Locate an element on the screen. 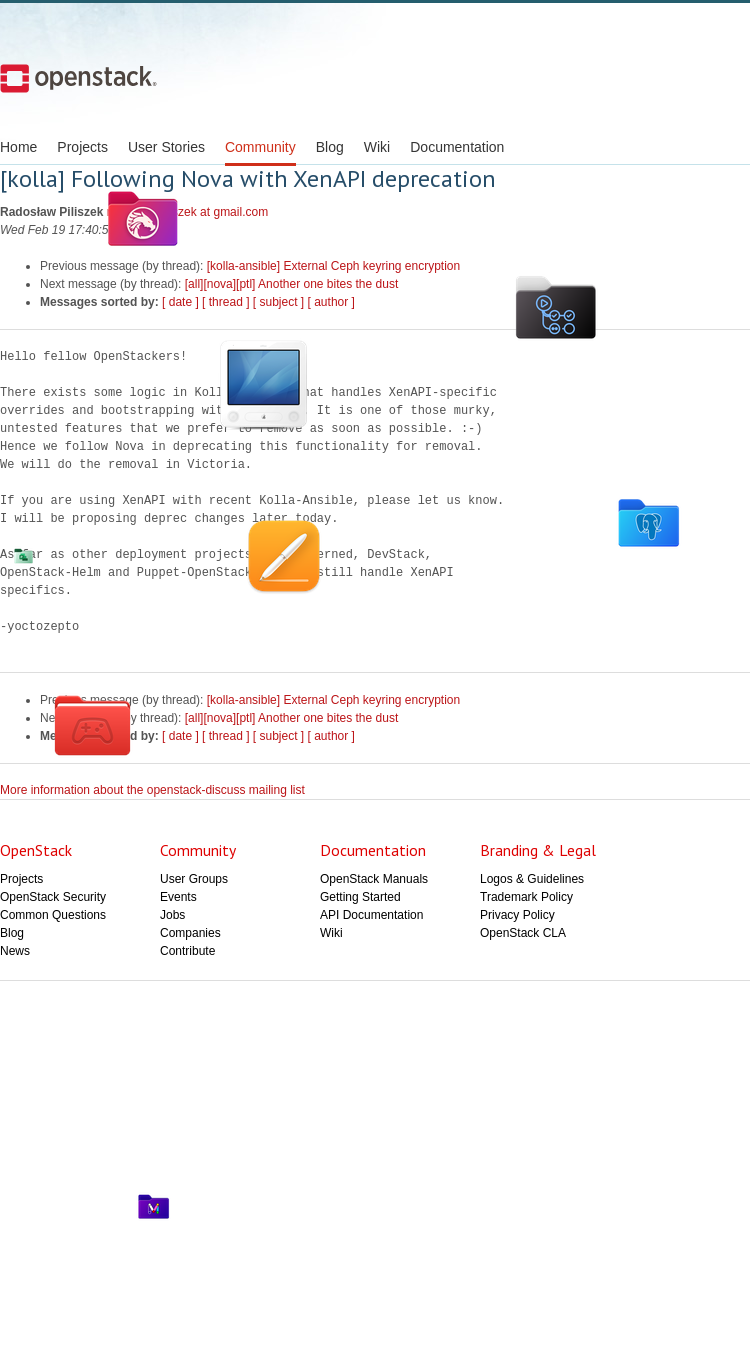 The height and width of the screenshot is (1353, 750). open your games folder is located at coordinates (92, 725).